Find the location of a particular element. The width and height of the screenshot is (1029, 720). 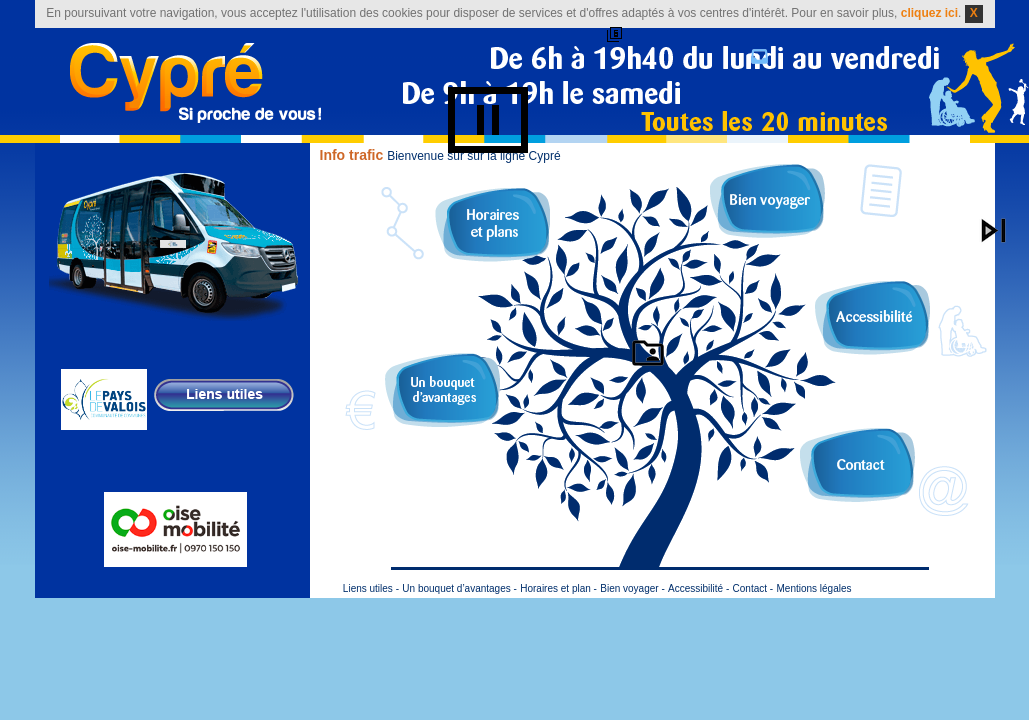

indicates 6 items selected or filtered is located at coordinates (614, 34).